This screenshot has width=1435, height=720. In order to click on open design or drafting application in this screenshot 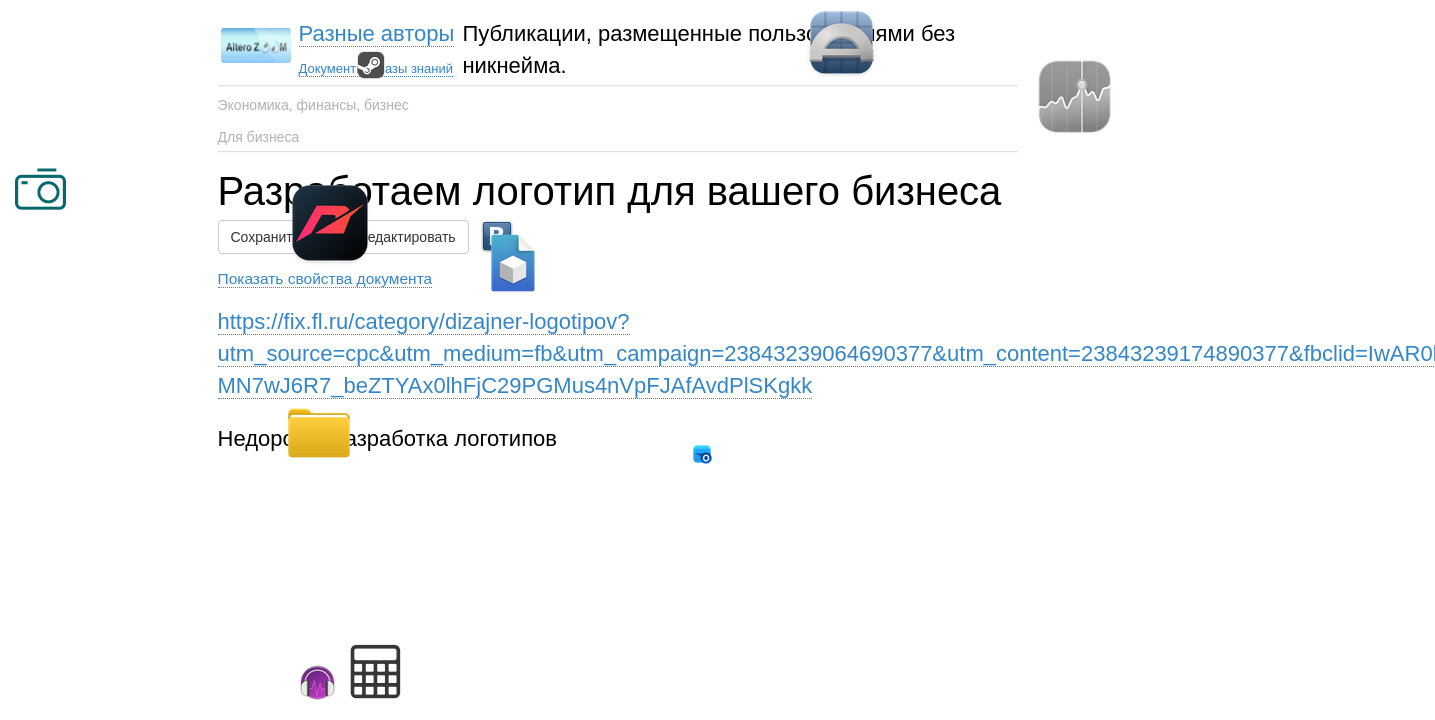, I will do `click(841, 42)`.